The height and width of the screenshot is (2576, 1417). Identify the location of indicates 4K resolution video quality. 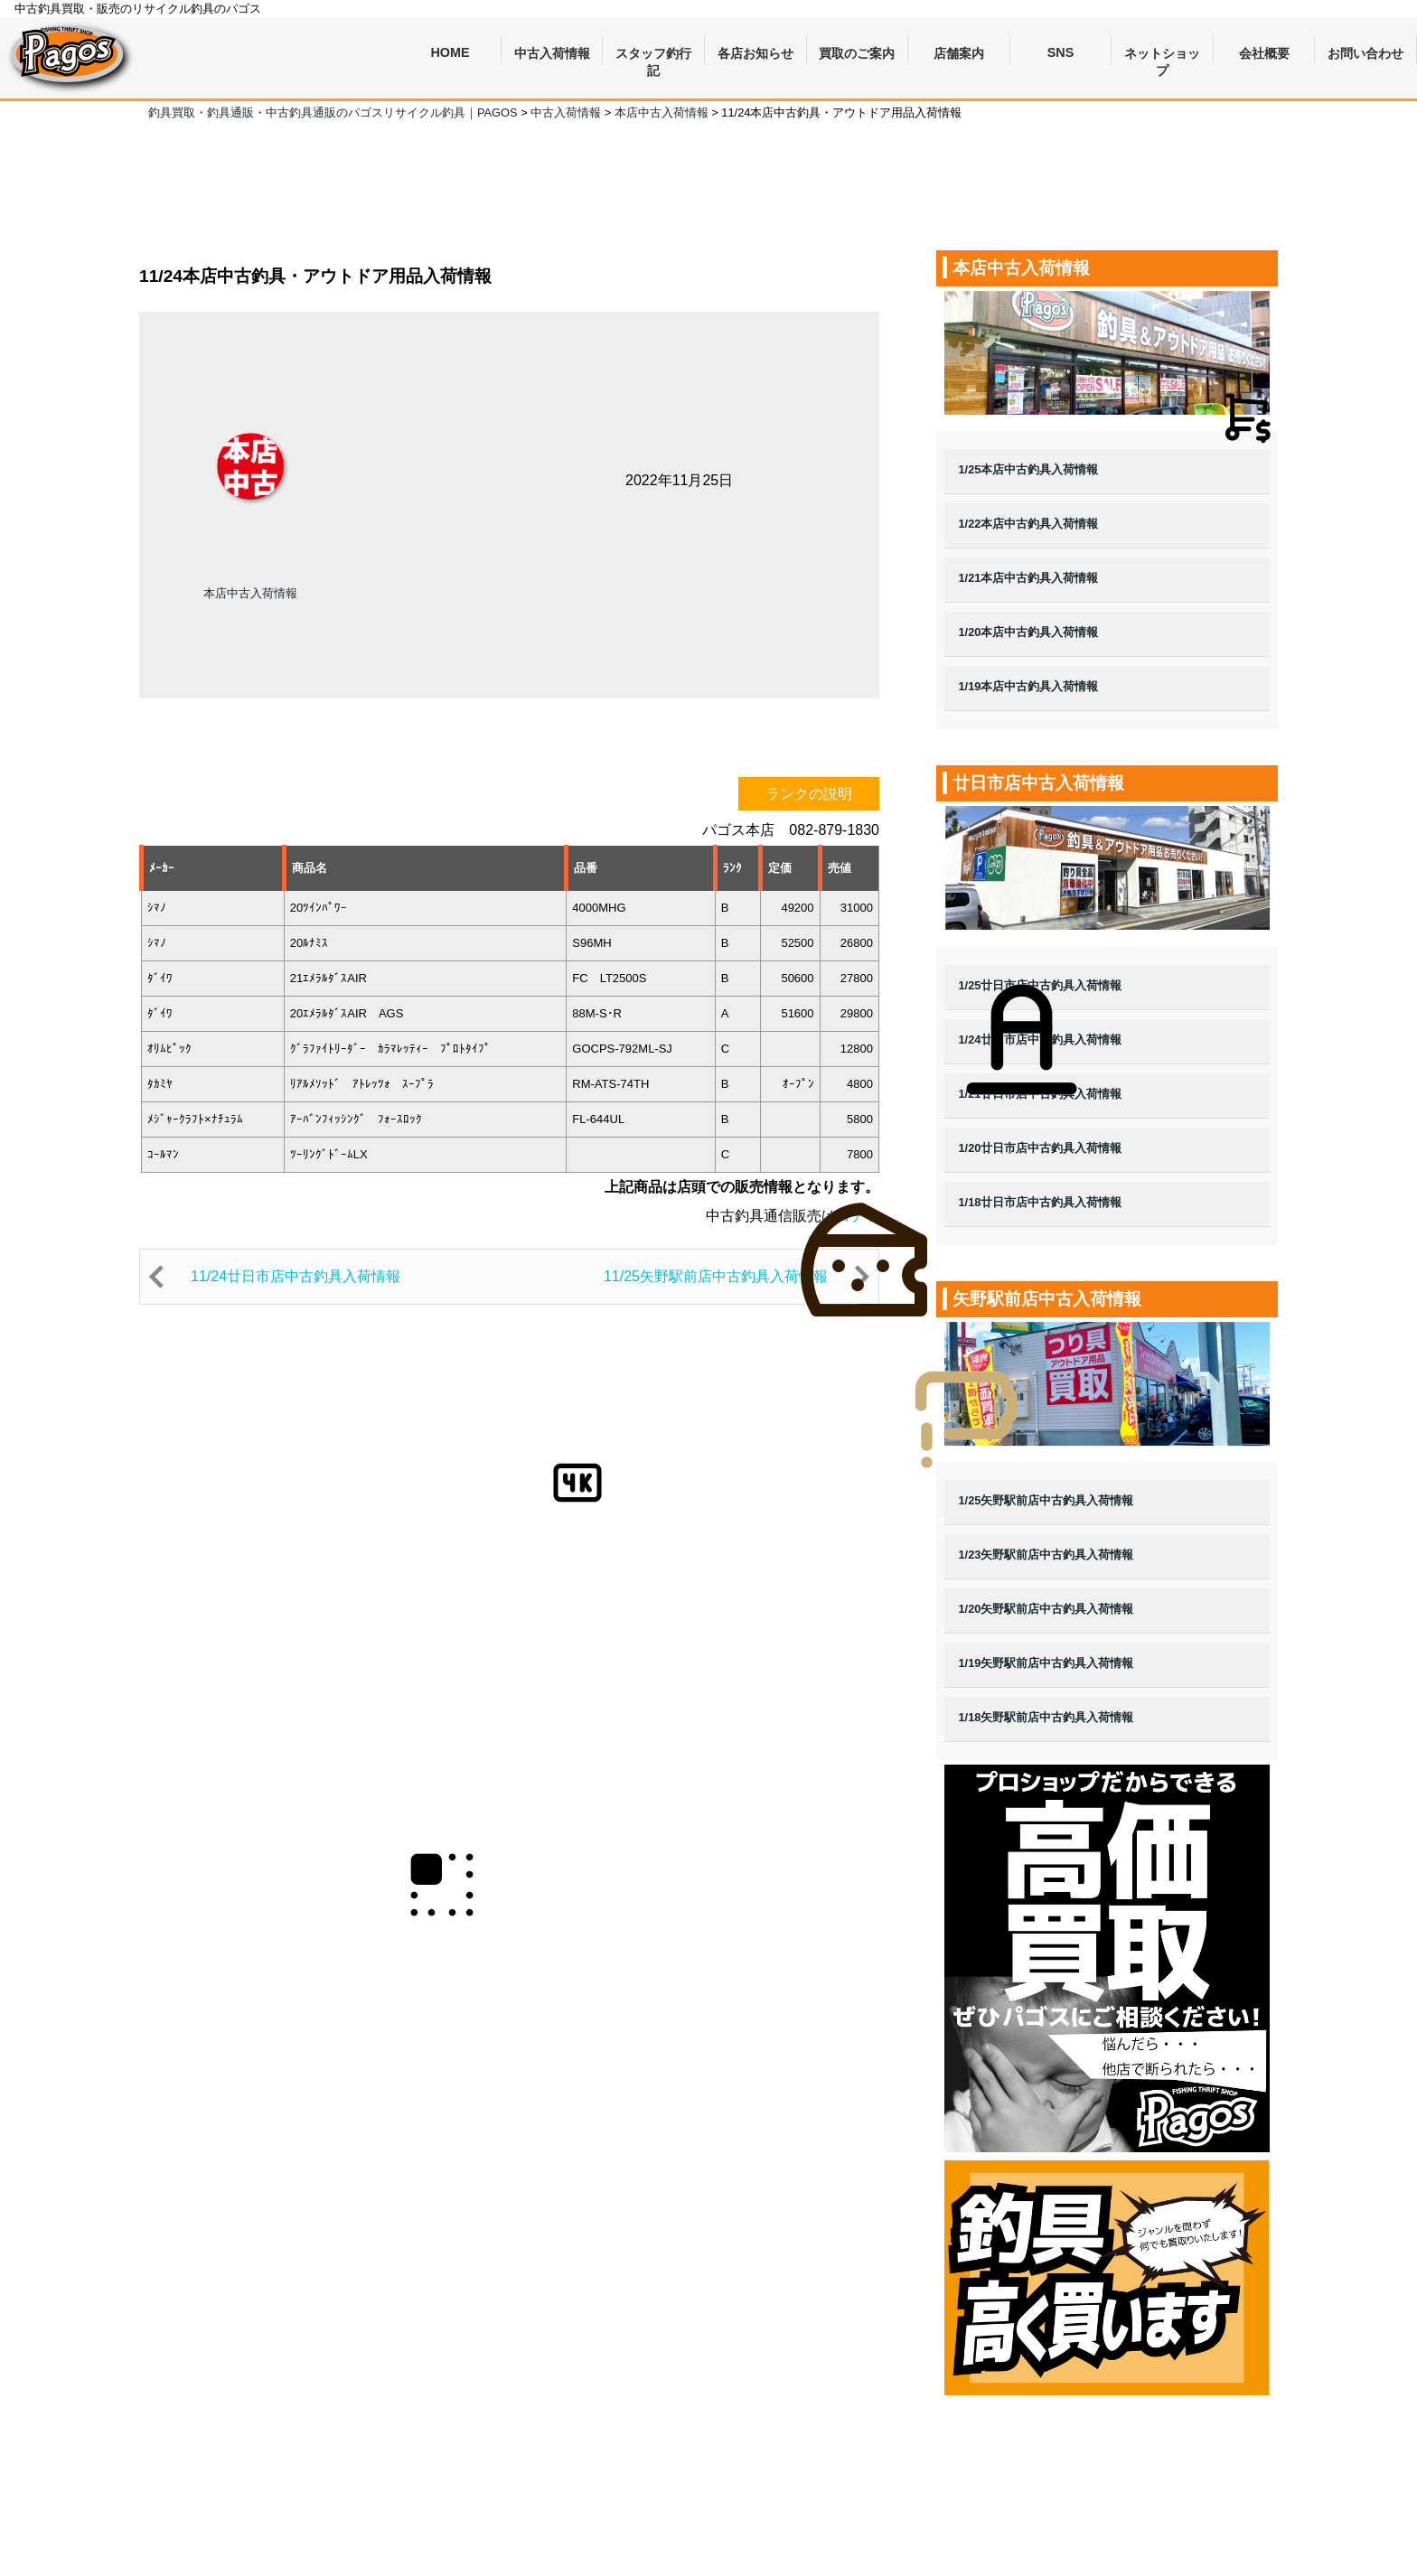
(577, 1483).